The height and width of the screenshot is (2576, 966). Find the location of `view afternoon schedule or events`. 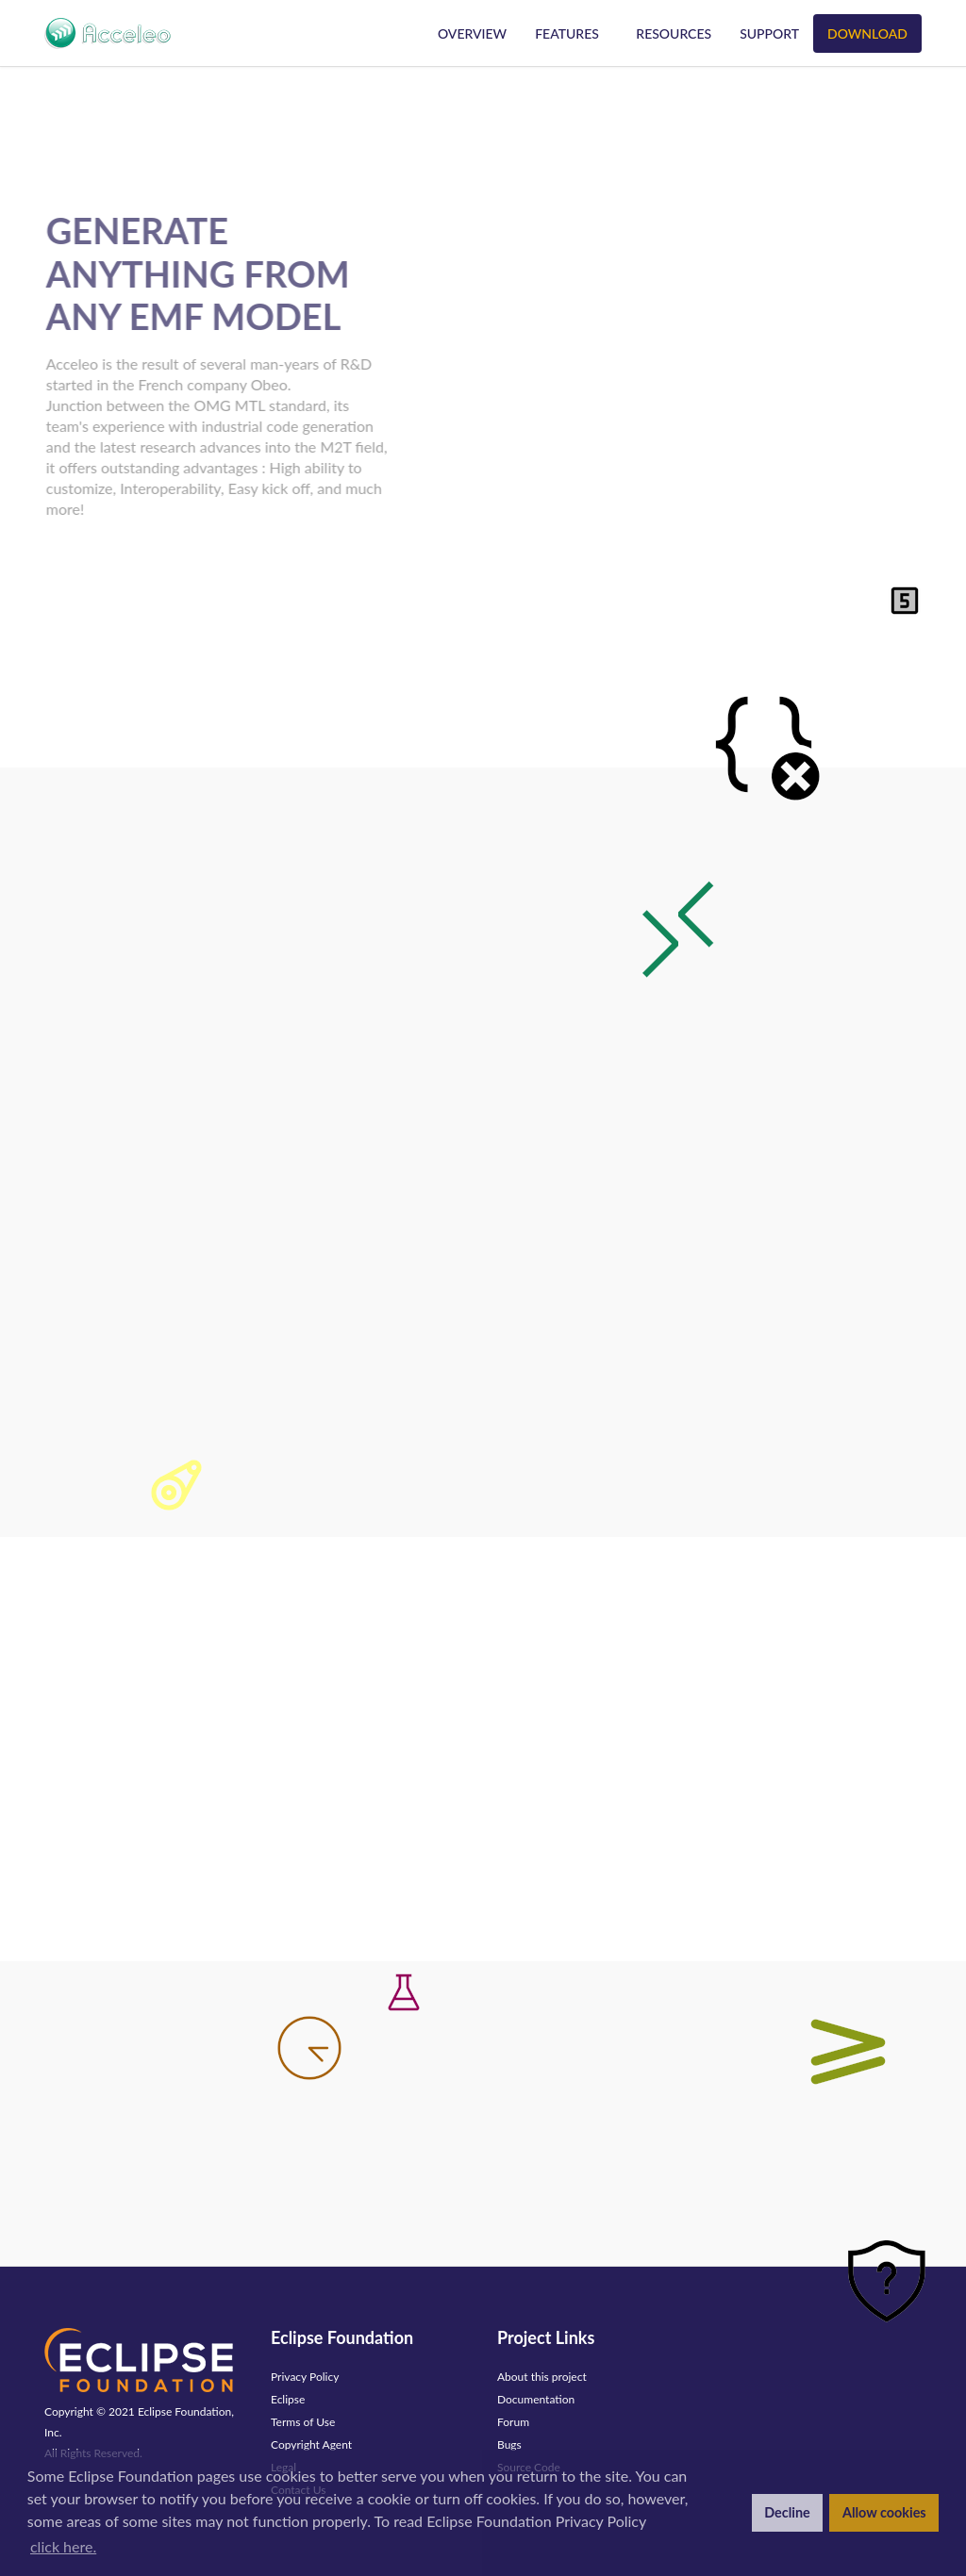

view afternoon schedule or events is located at coordinates (309, 2048).